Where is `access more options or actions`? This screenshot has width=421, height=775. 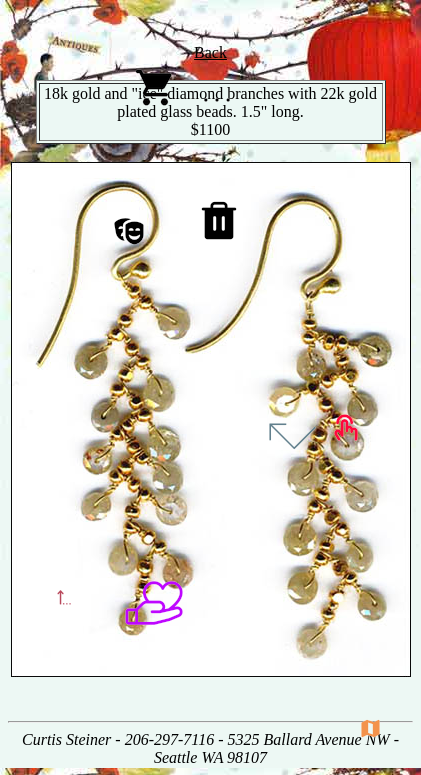 access more options or actions is located at coordinates (217, 100).